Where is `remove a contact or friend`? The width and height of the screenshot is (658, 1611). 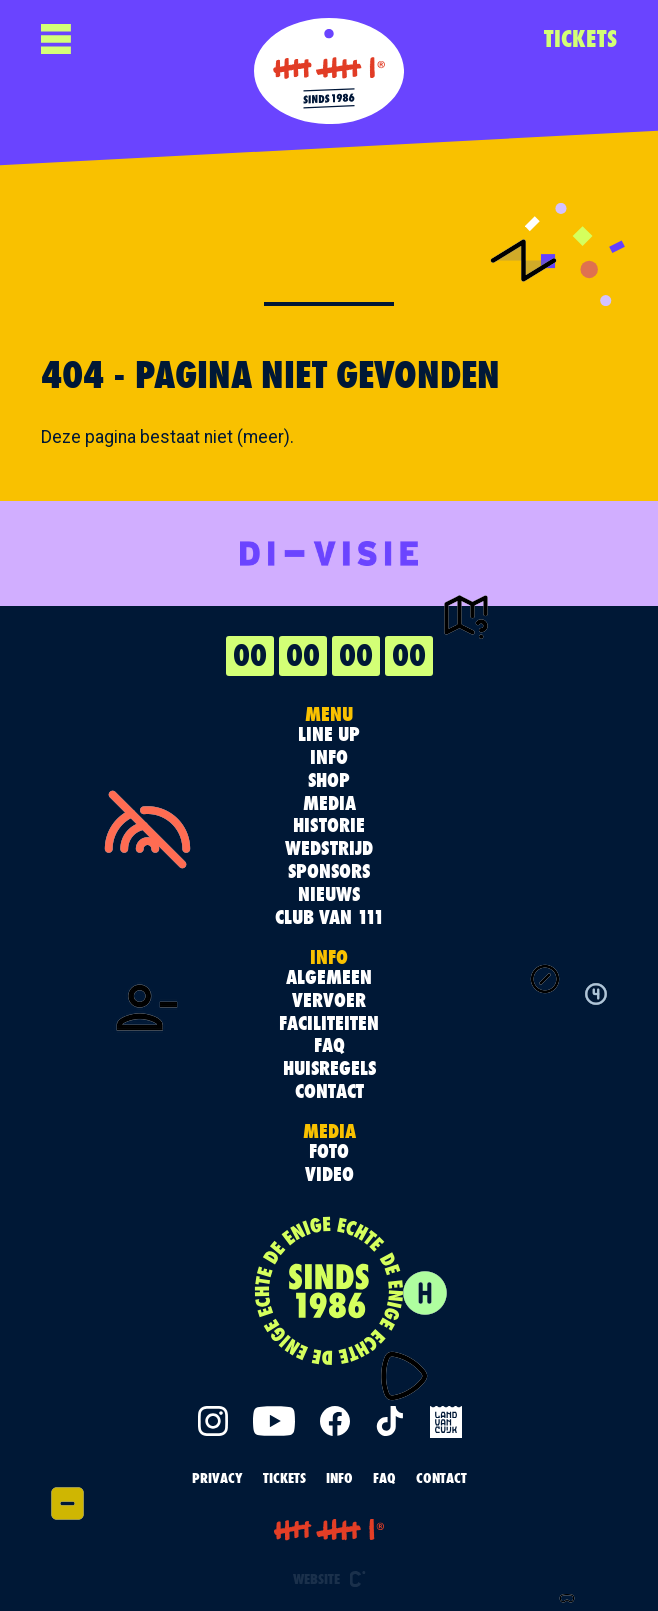 remove a contact or friend is located at coordinates (145, 1007).